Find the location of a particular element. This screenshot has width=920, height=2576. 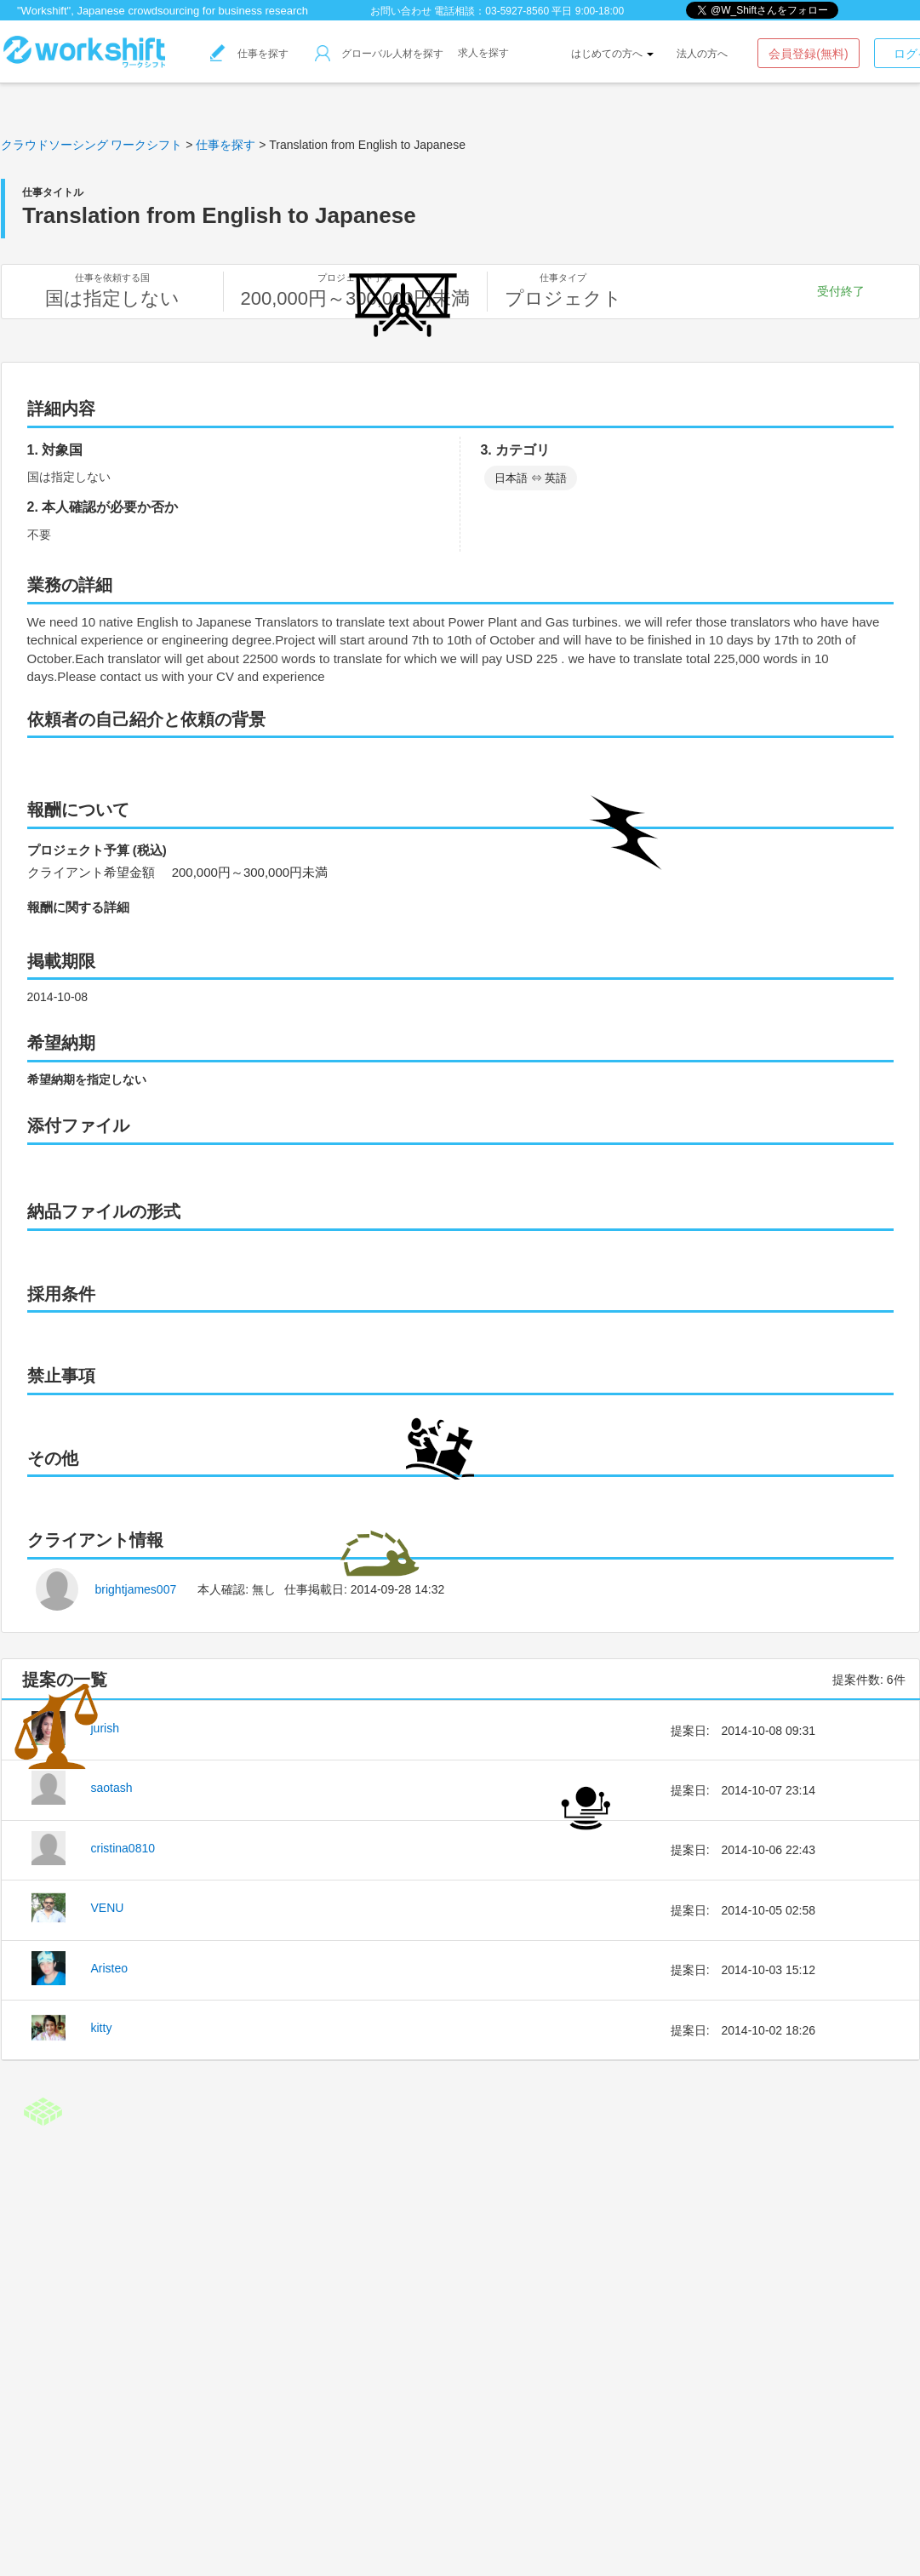

indicates damage or injury status is located at coordinates (626, 833).